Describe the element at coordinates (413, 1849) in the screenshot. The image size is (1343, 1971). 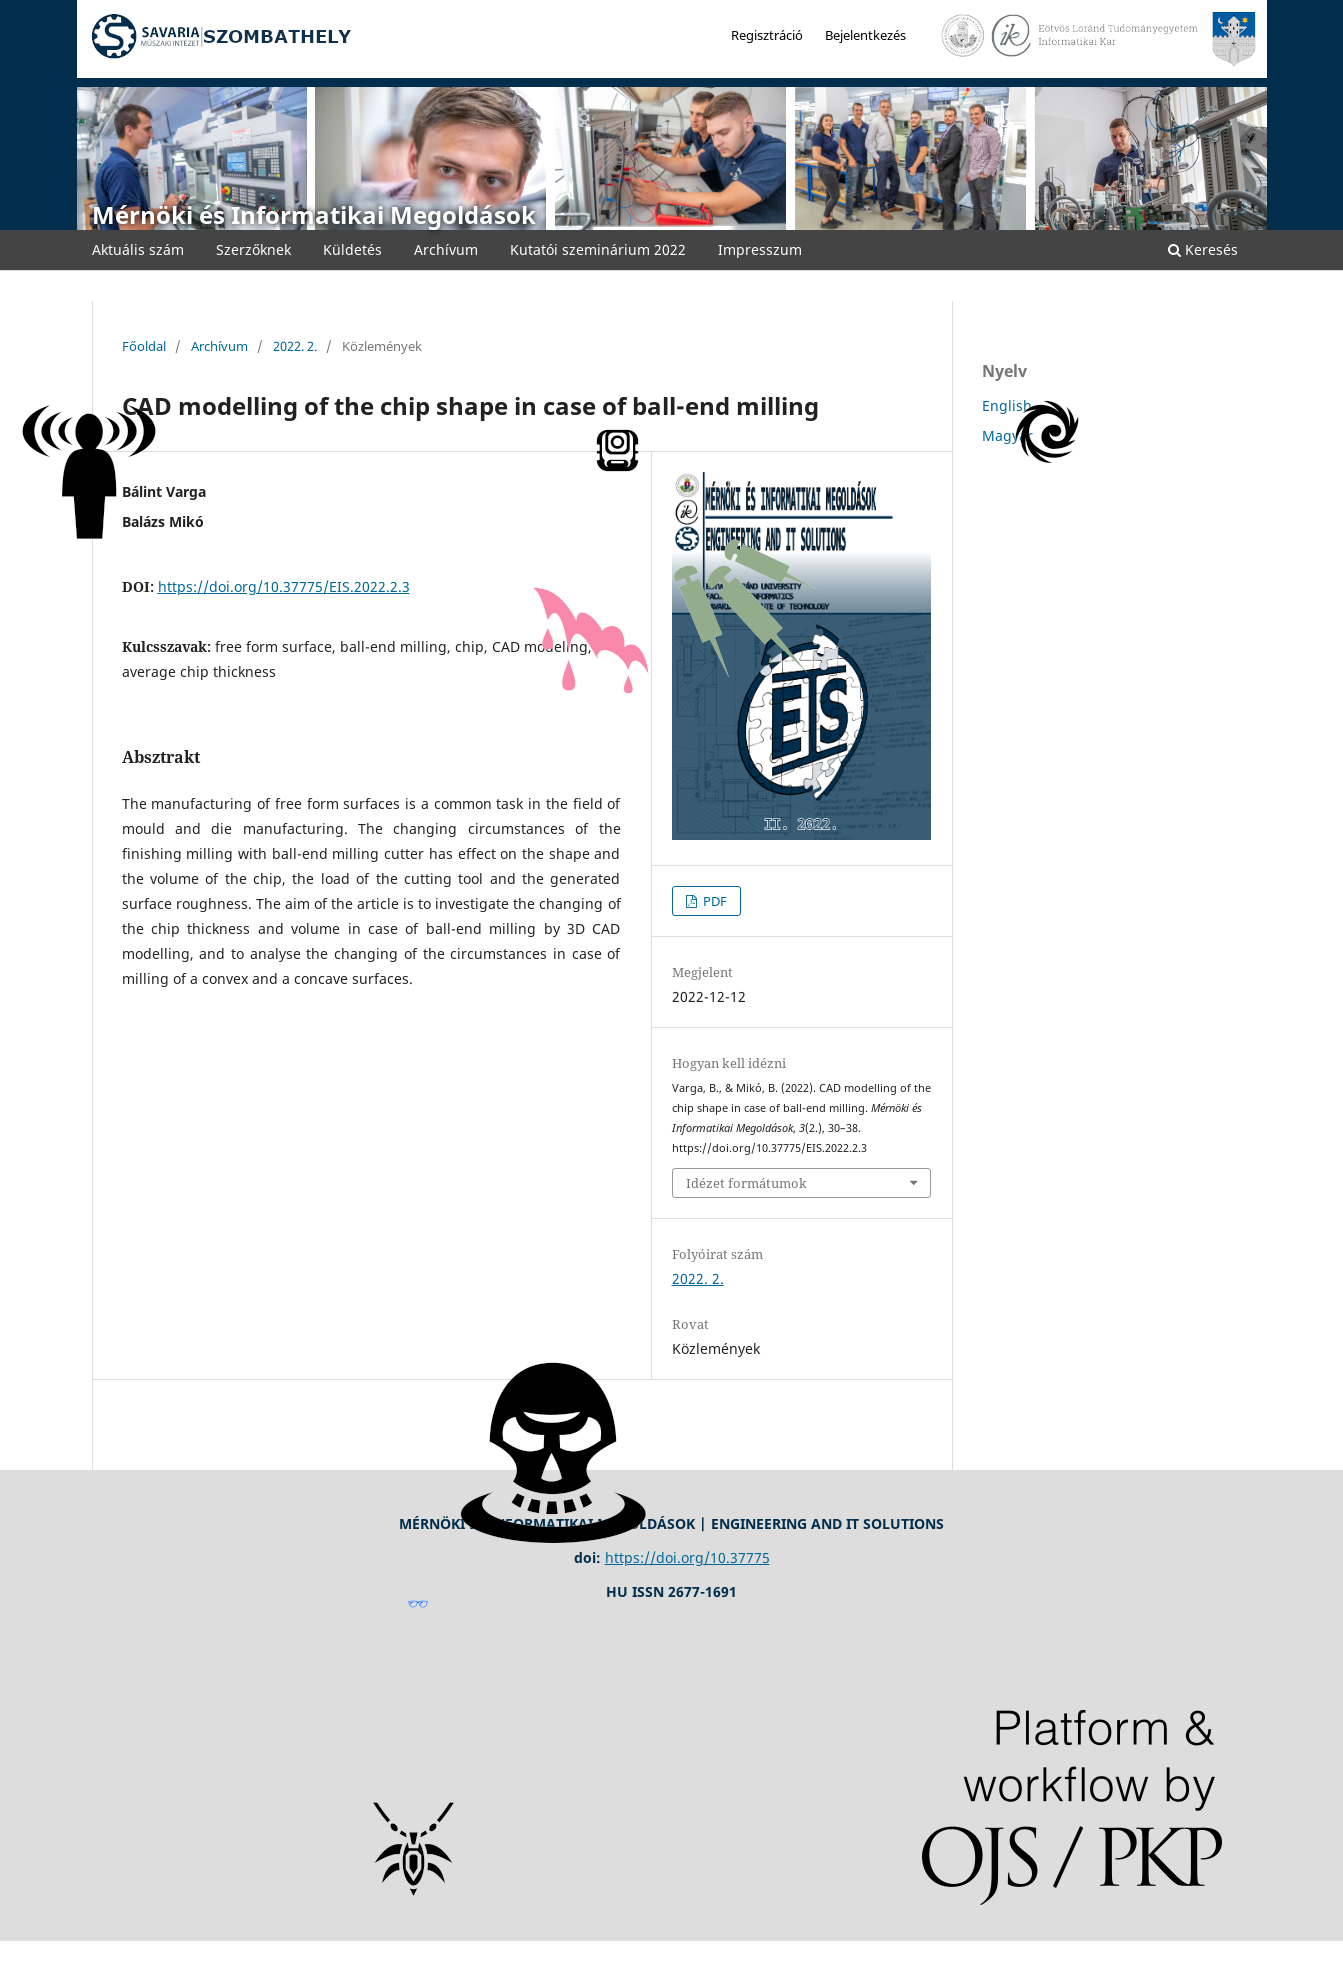
I see `equip a tribal accessory or amulet` at that location.